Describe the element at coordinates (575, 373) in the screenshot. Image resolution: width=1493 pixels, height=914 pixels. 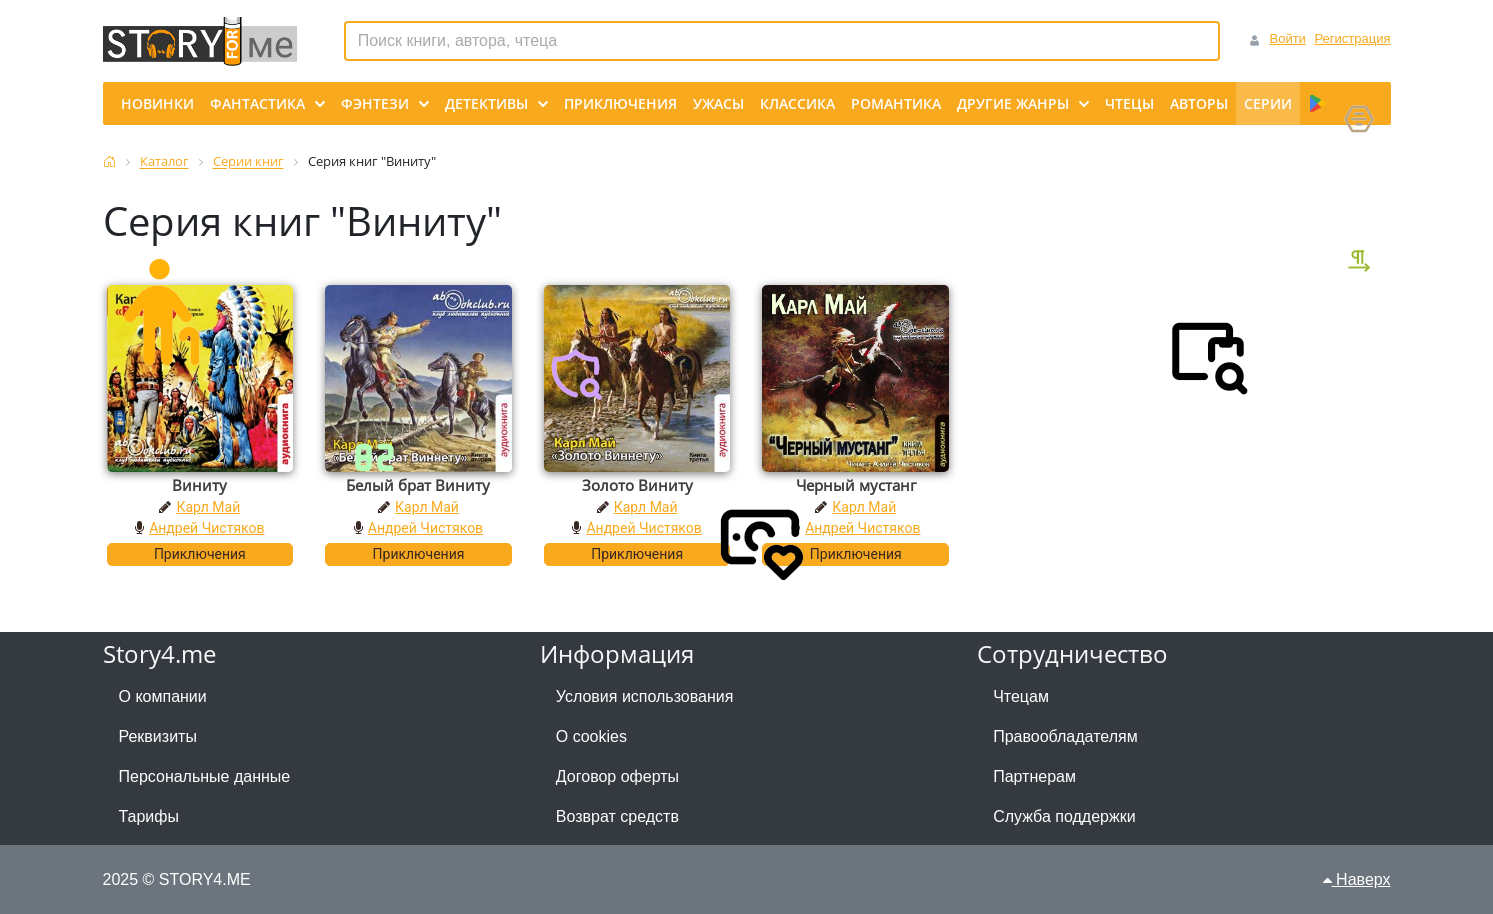
I see `search security settings` at that location.